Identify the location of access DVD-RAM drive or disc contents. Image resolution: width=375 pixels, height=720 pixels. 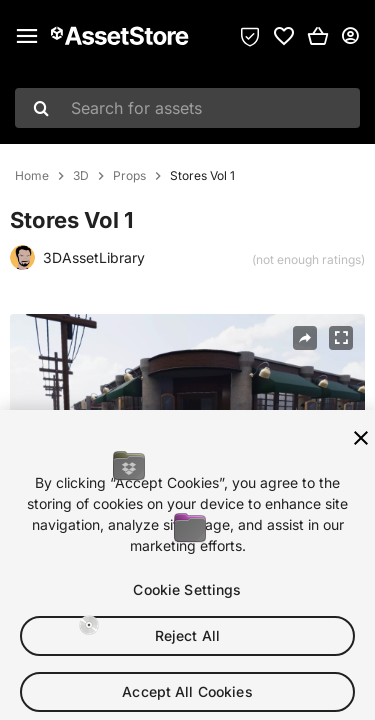
(89, 625).